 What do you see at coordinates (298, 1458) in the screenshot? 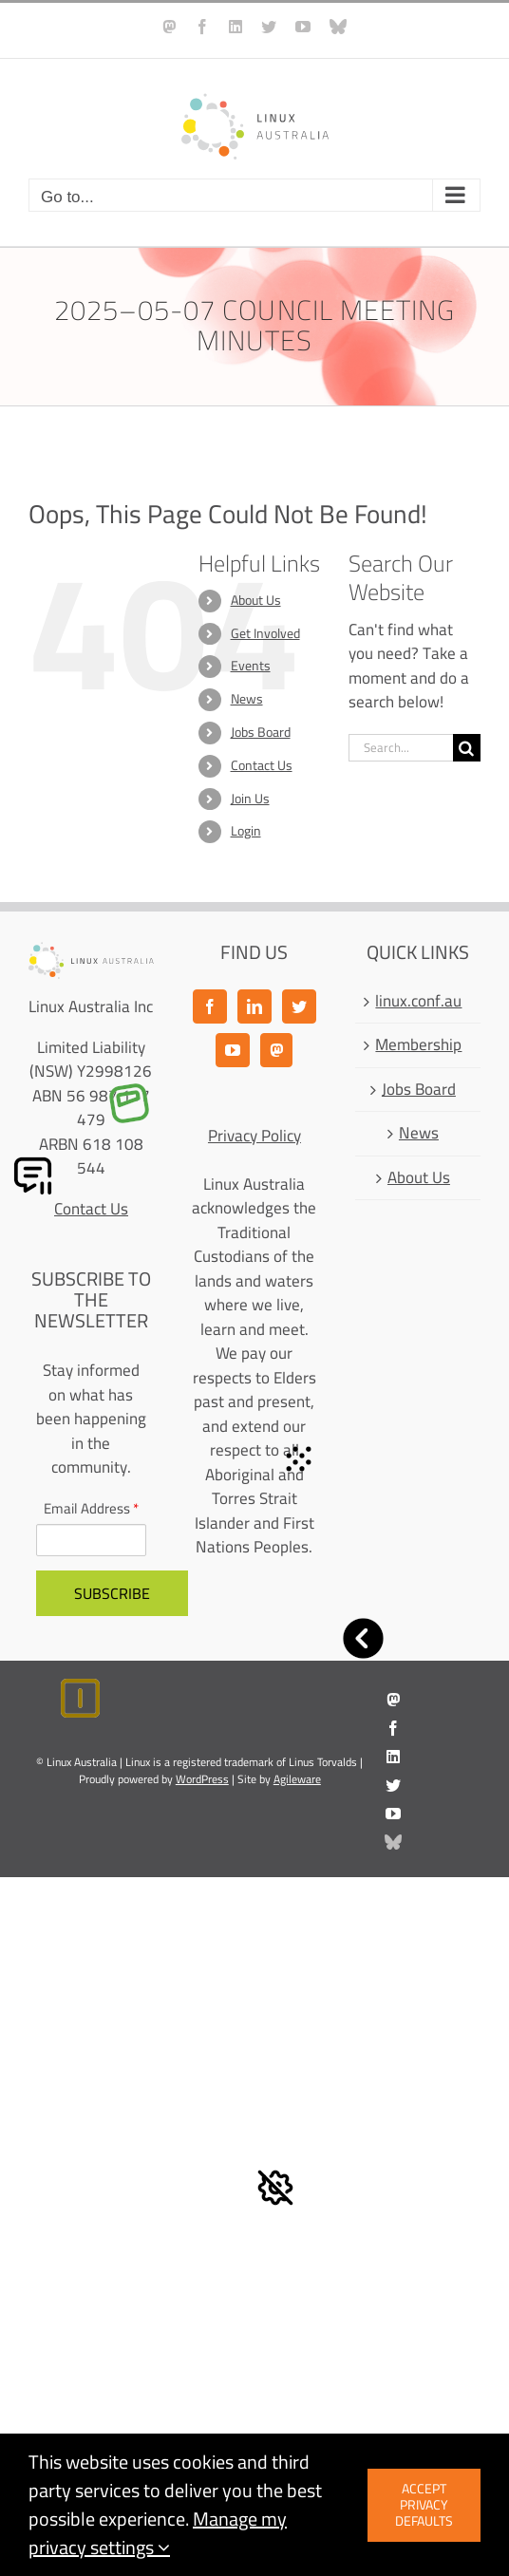
I see `adjust image grain or noise settings` at bounding box center [298, 1458].